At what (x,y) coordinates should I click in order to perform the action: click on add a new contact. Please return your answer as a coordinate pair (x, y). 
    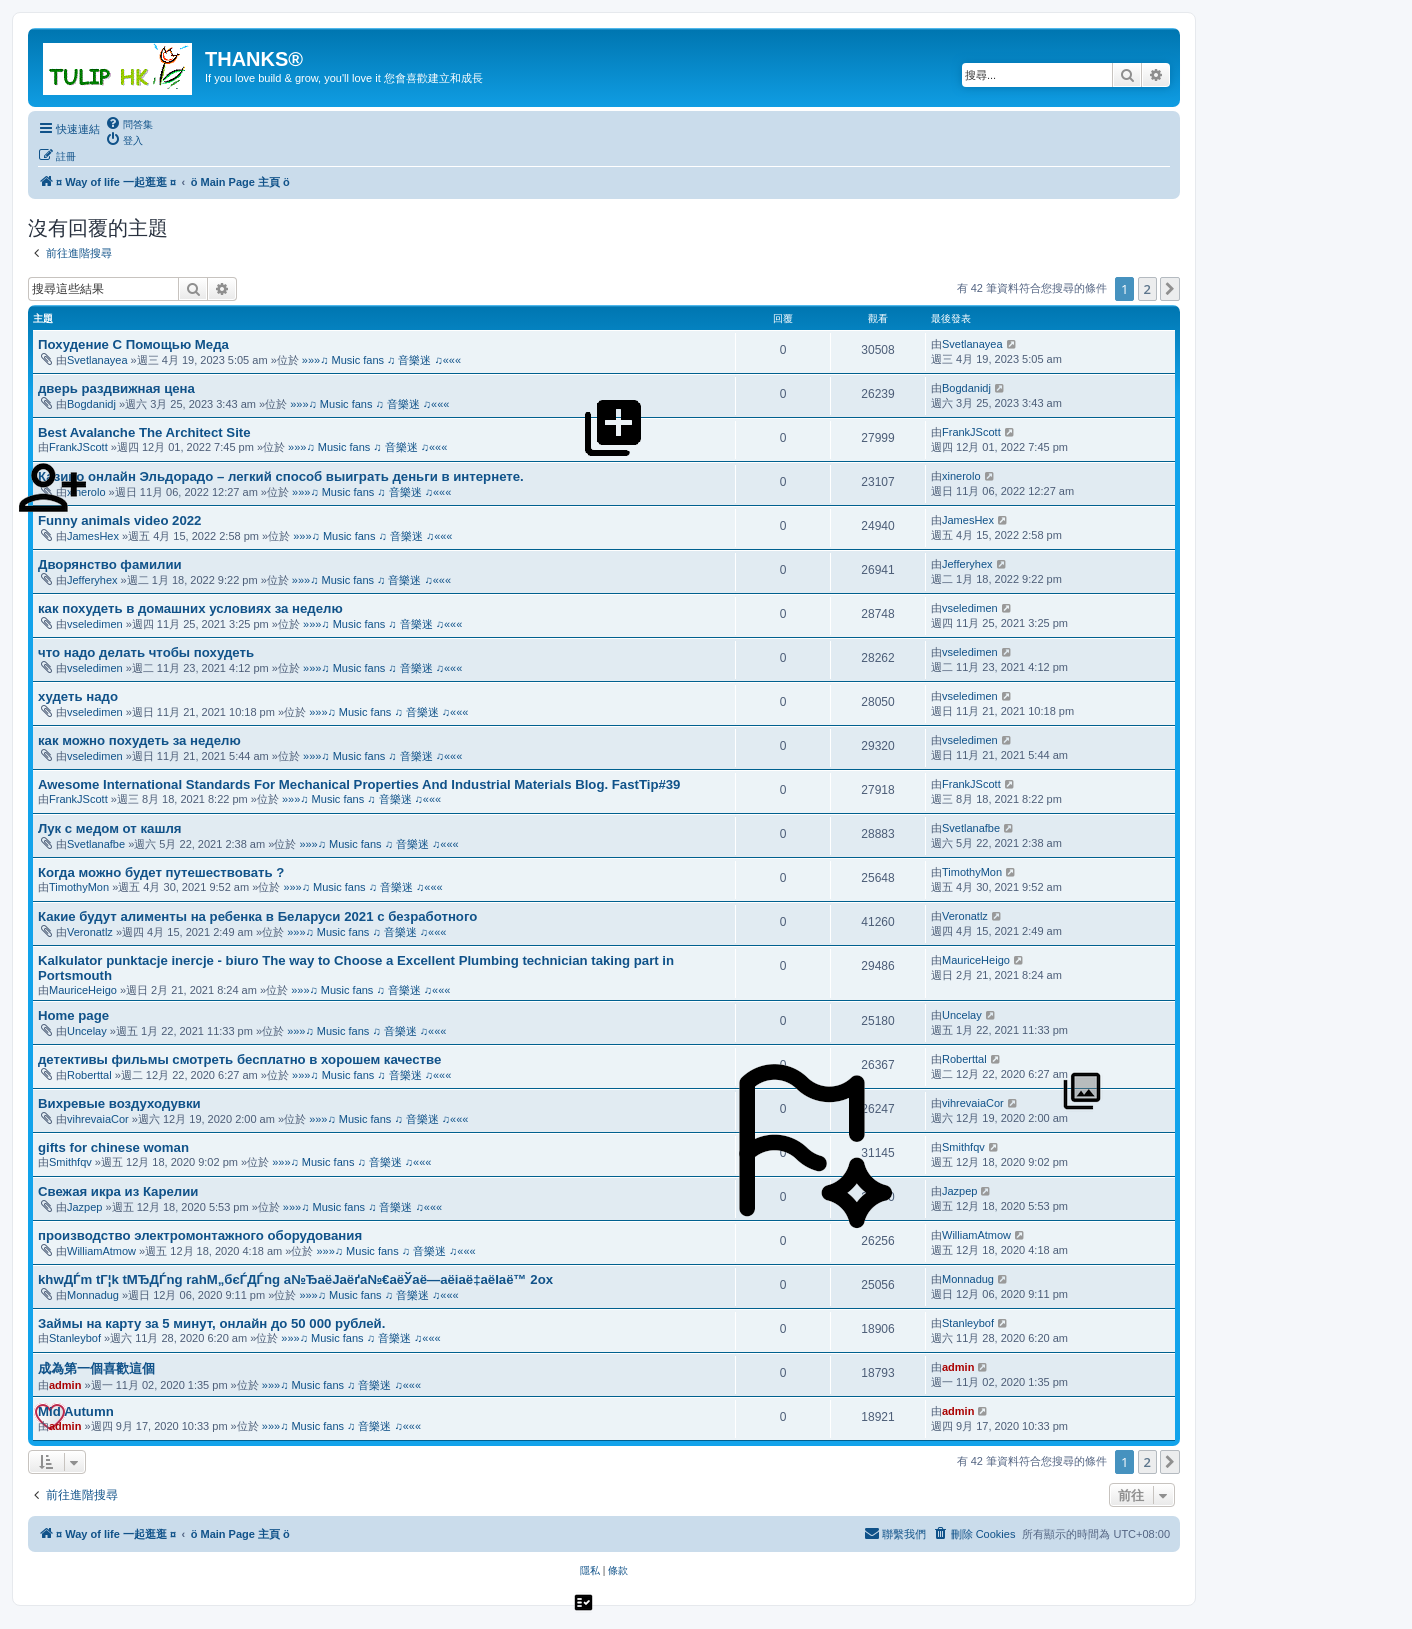
    Looking at the image, I should click on (52, 487).